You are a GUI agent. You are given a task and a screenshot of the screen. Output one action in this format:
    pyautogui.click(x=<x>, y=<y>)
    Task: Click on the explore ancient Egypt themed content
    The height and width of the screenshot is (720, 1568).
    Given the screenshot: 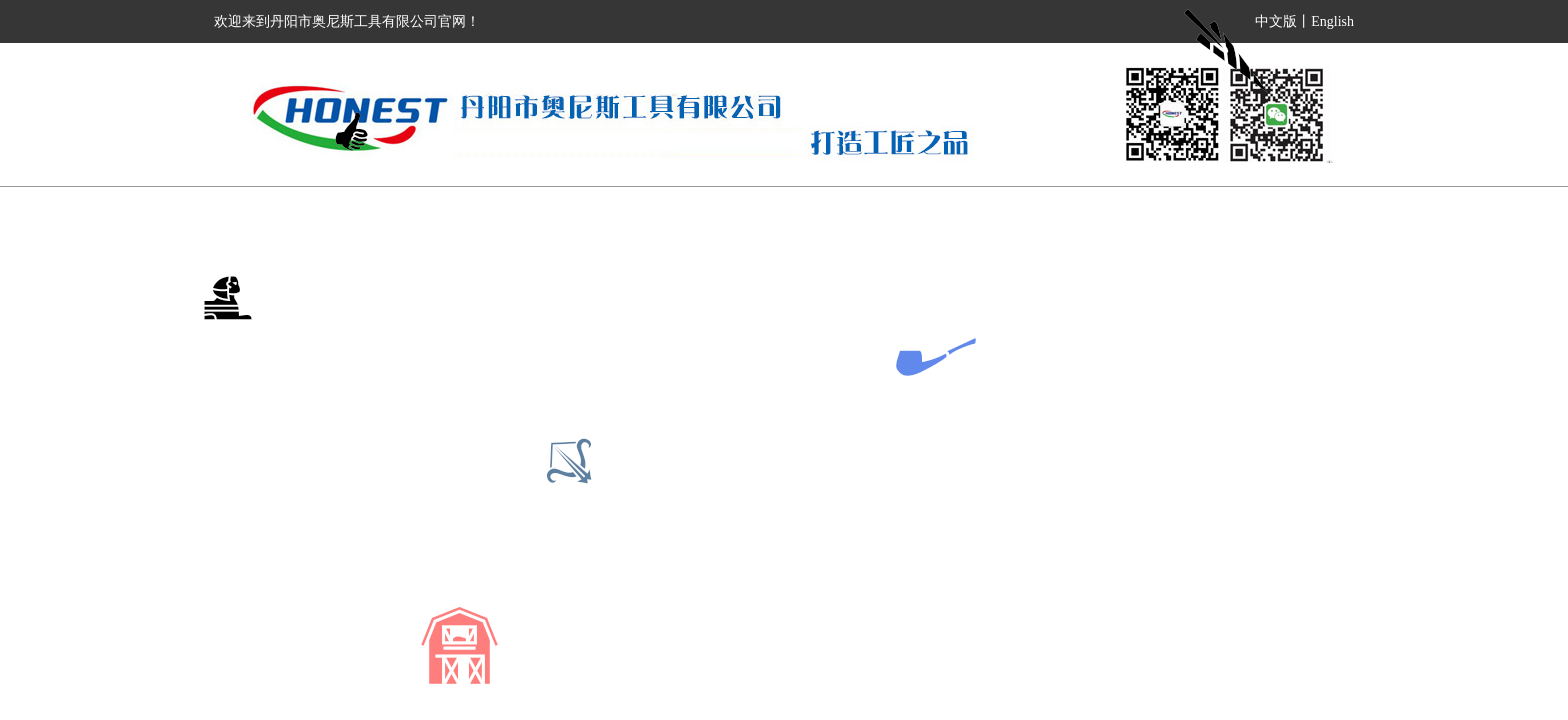 What is the action you would take?
    pyautogui.click(x=228, y=296)
    